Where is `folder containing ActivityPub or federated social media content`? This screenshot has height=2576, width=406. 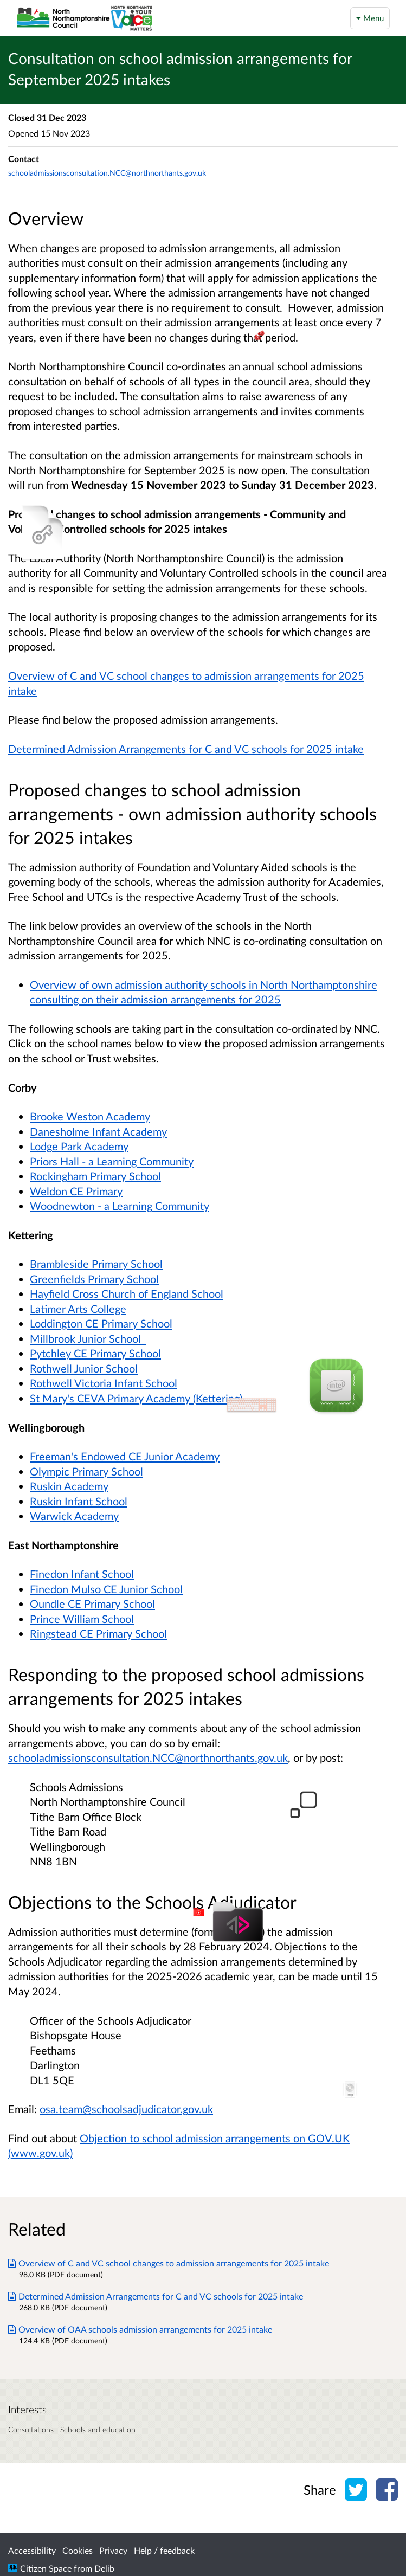
folder containing ActivityPub or federated social media content is located at coordinates (237, 1923).